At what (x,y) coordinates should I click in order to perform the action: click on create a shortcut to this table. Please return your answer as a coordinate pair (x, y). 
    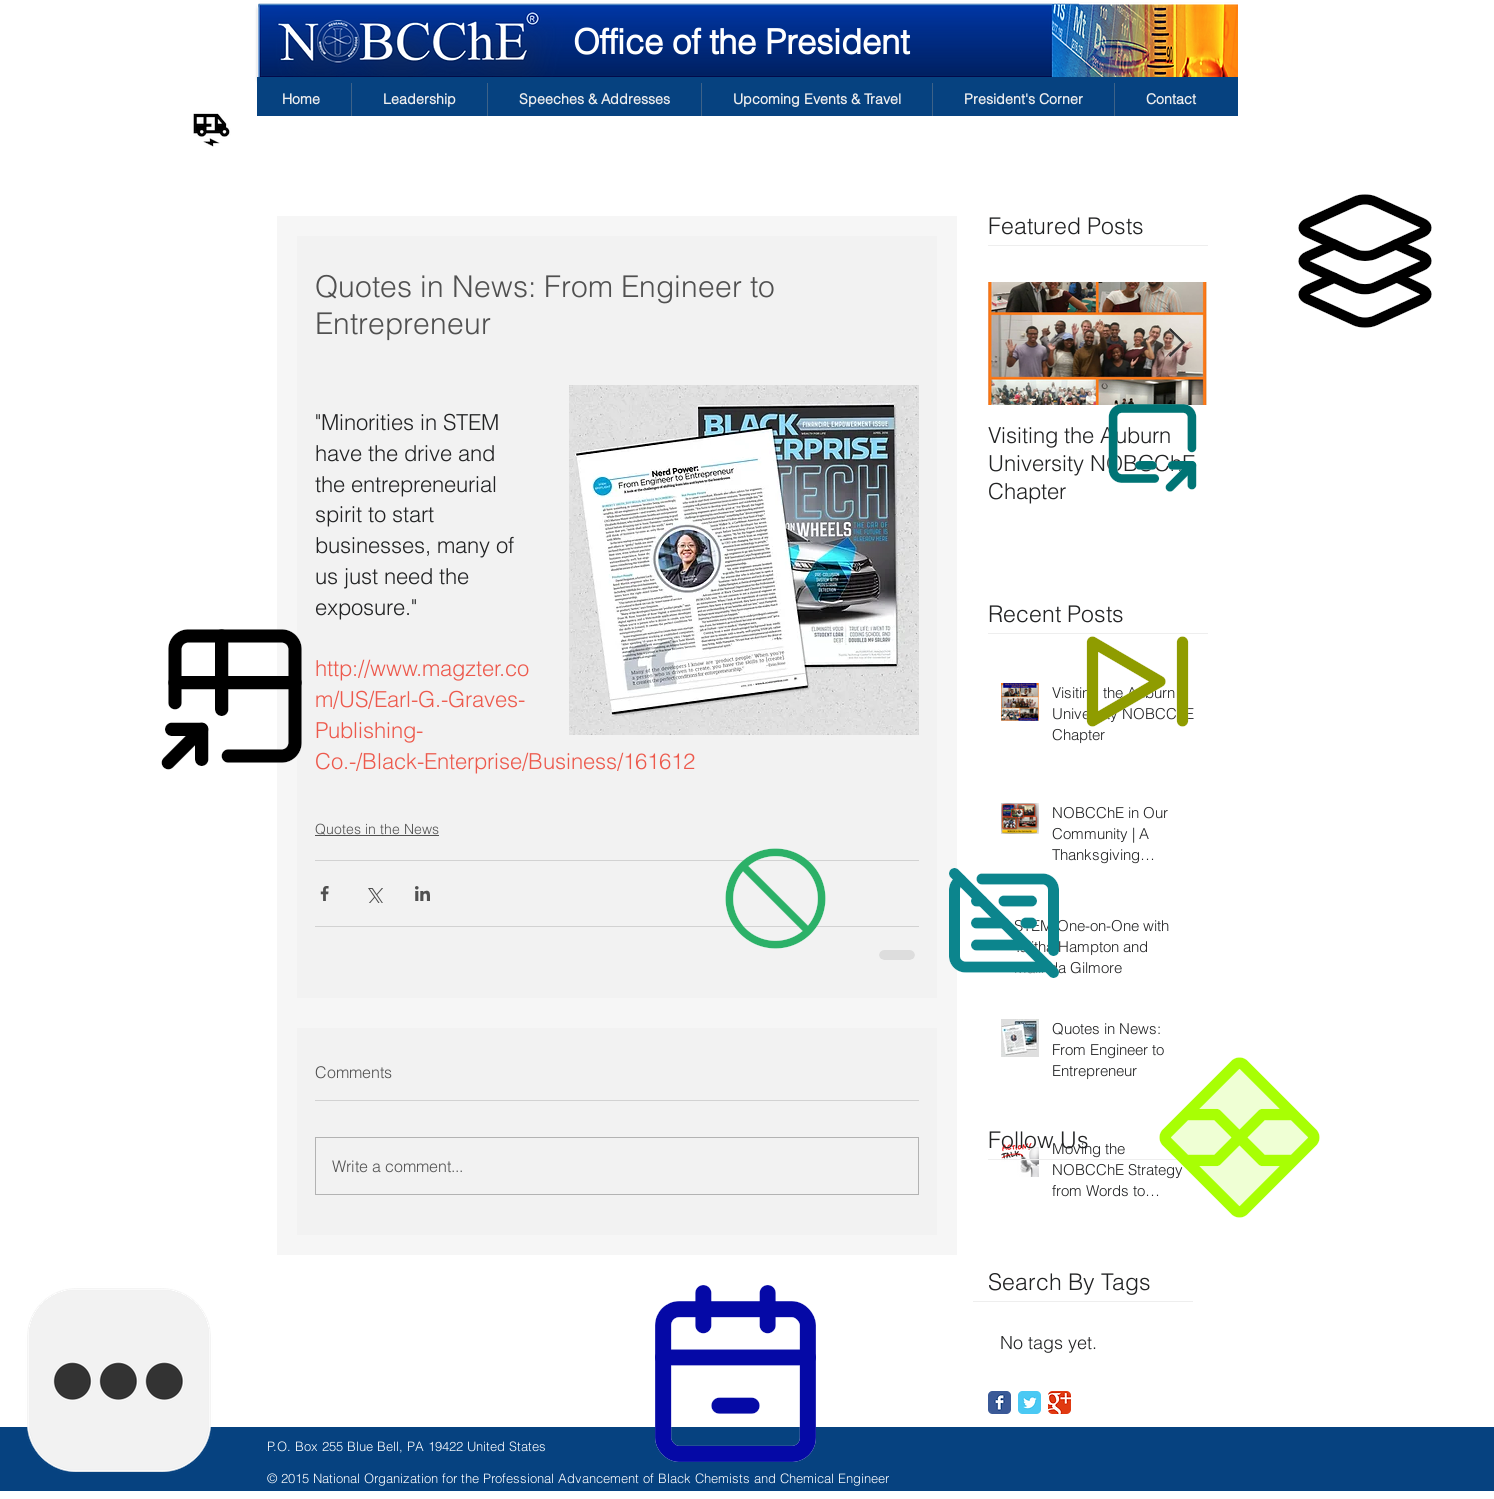
    Looking at the image, I should click on (235, 696).